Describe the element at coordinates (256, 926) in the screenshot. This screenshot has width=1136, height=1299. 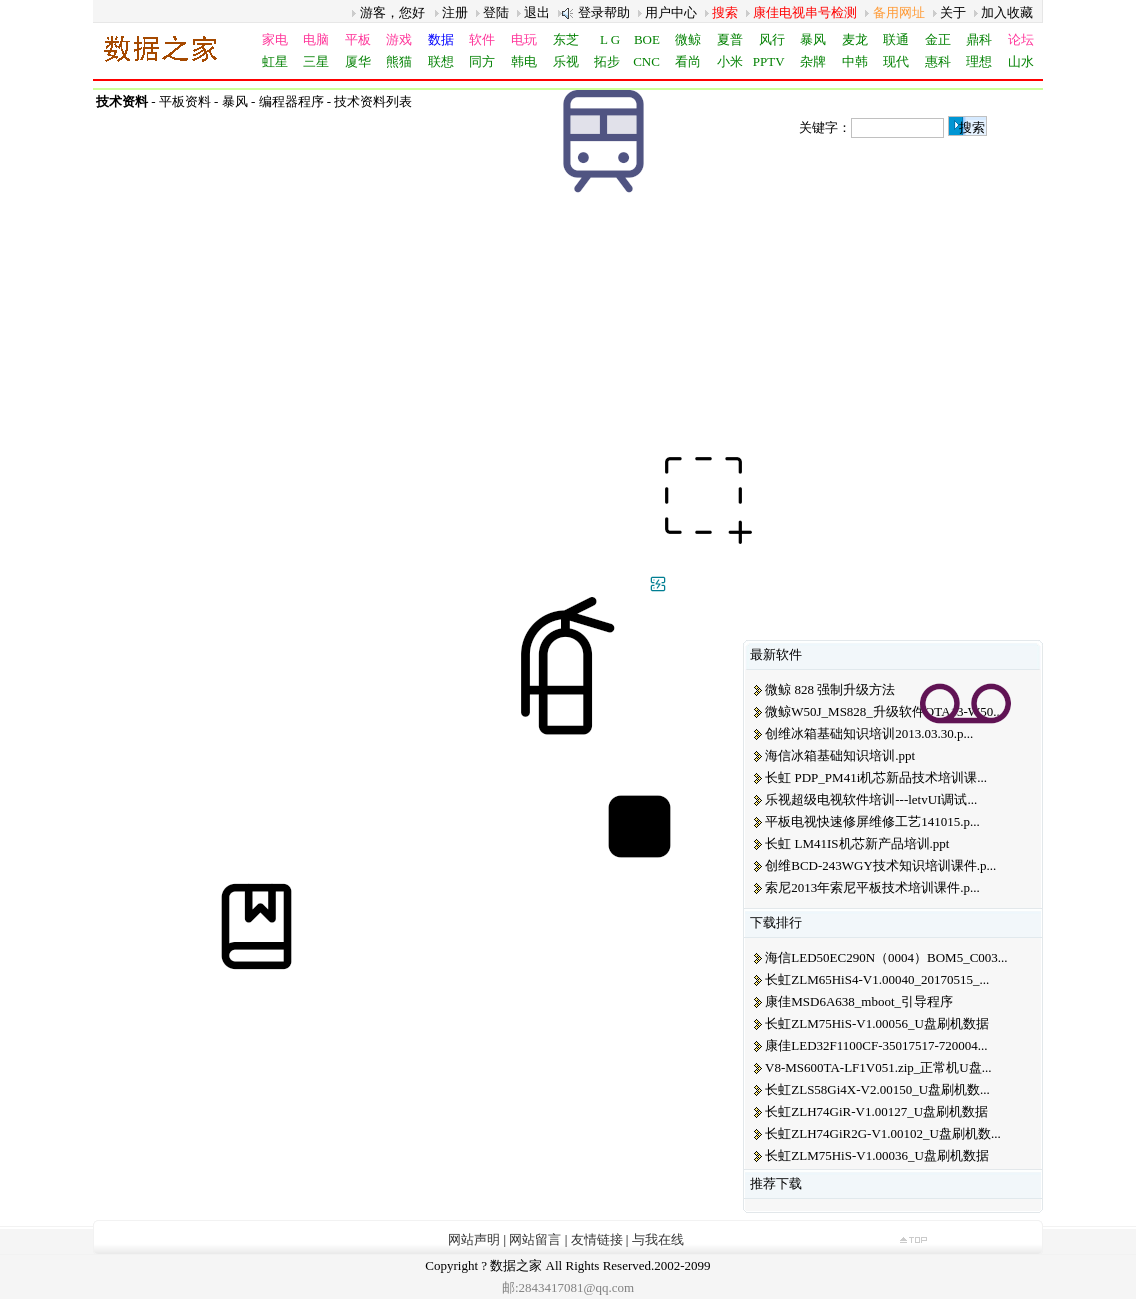
I see `view your bookmarked items` at that location.